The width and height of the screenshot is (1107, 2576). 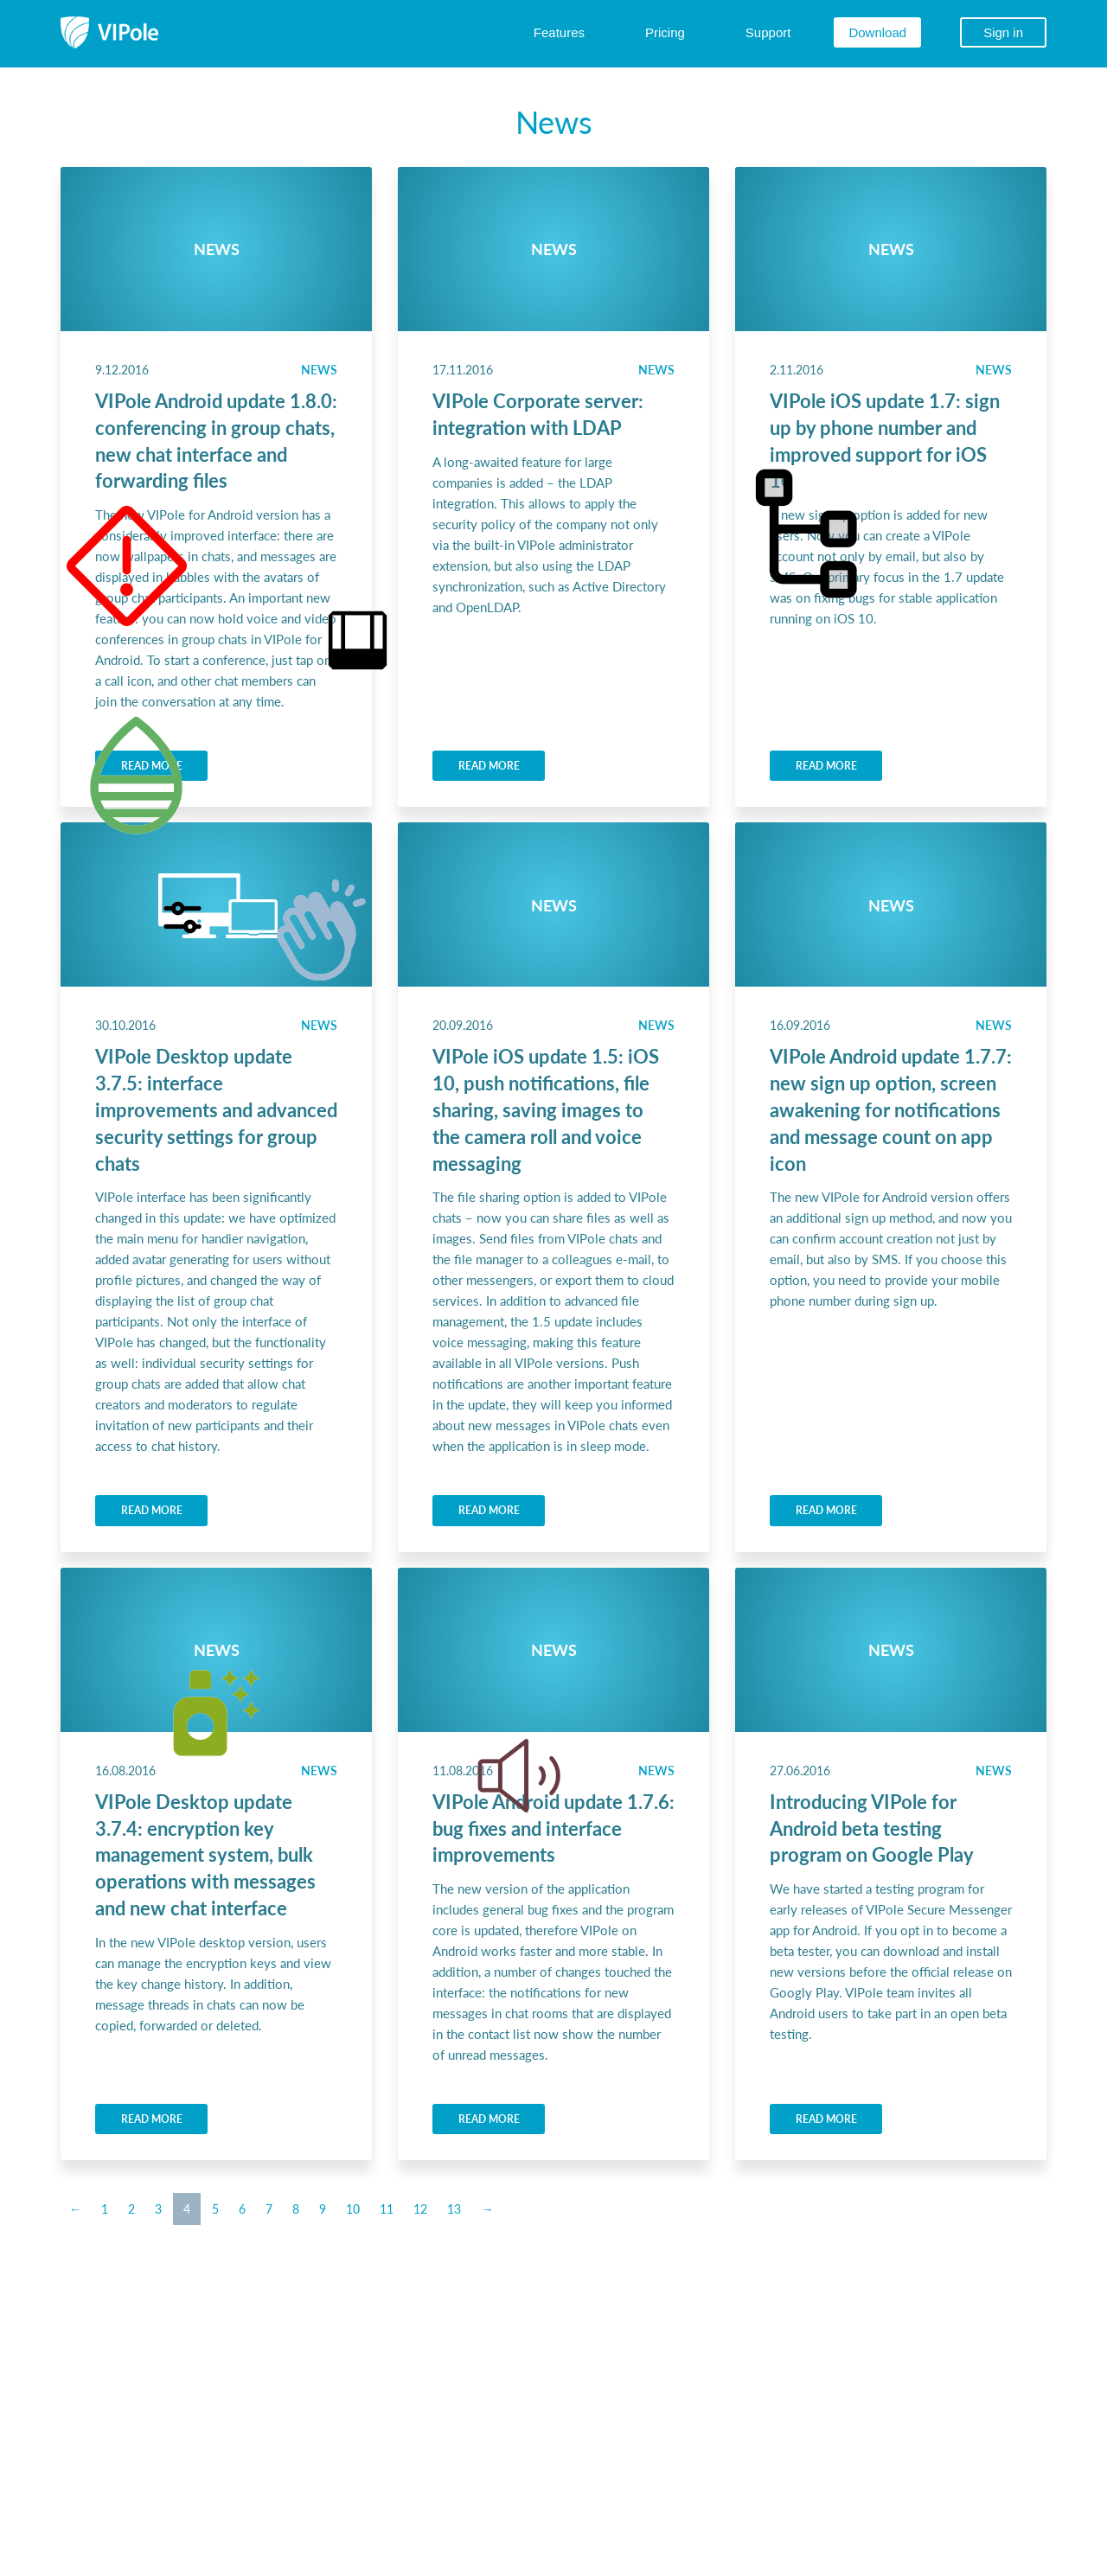 What do you see at coordinates (517, 1775) in the screenshot?
I see `volume is set to high` at bounding box center [517, 1775].